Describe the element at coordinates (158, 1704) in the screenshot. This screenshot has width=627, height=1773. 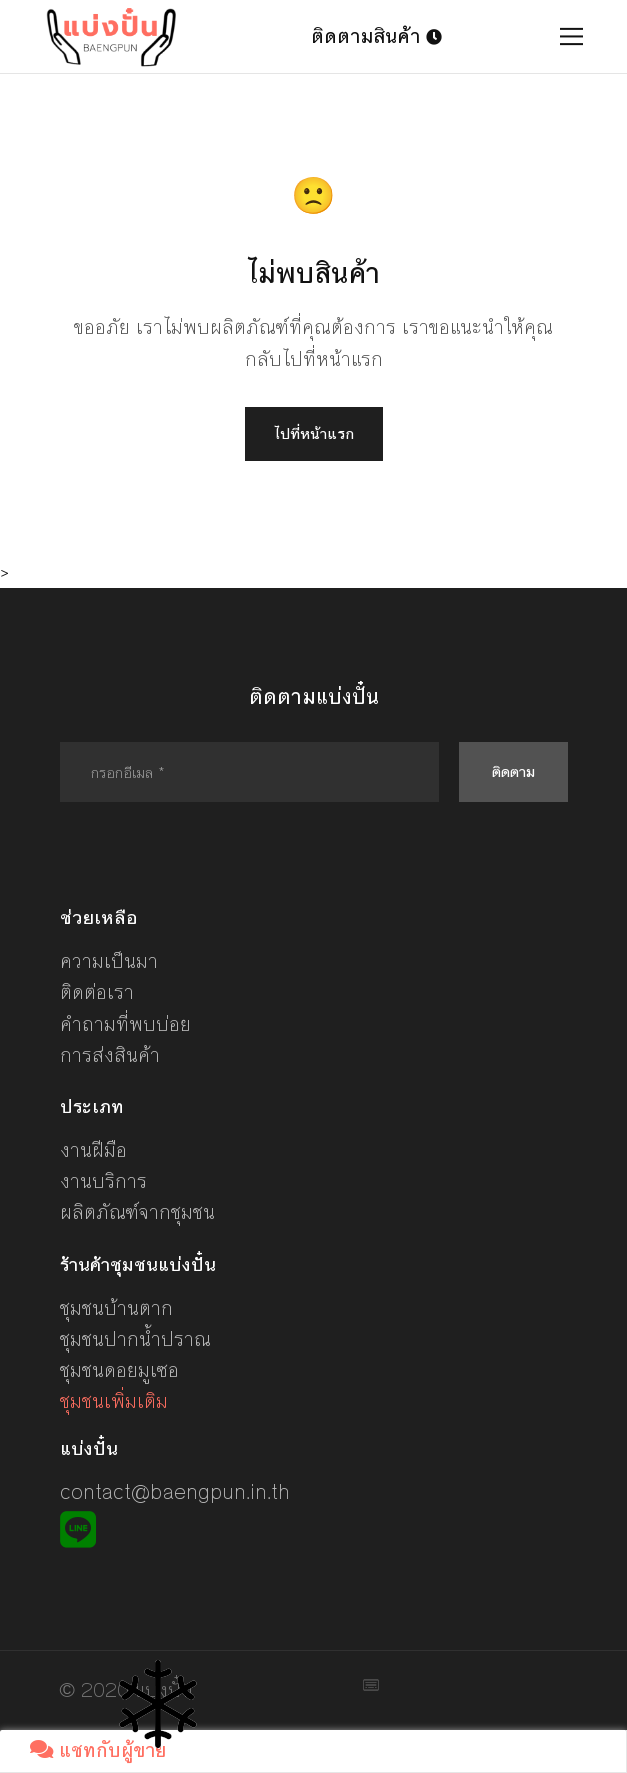
I see `indicates cold or winter weather conditions` at that location.